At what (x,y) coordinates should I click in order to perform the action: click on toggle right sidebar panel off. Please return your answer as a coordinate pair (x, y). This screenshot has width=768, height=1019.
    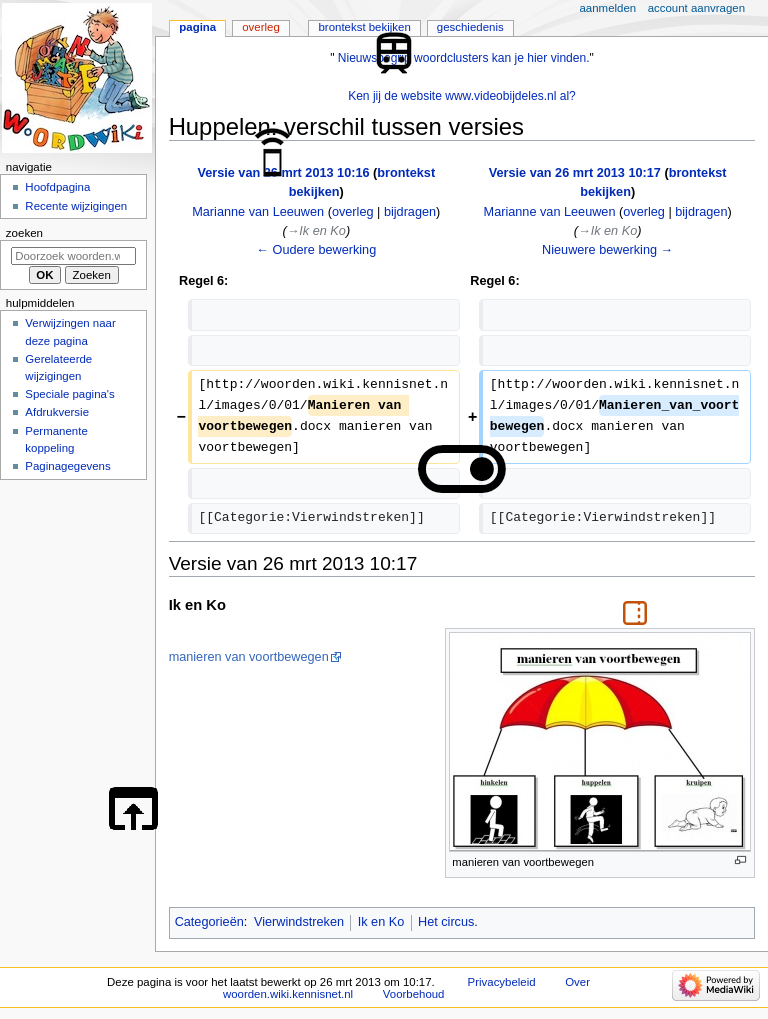
    Looking at the image, I should click on (635, 613).